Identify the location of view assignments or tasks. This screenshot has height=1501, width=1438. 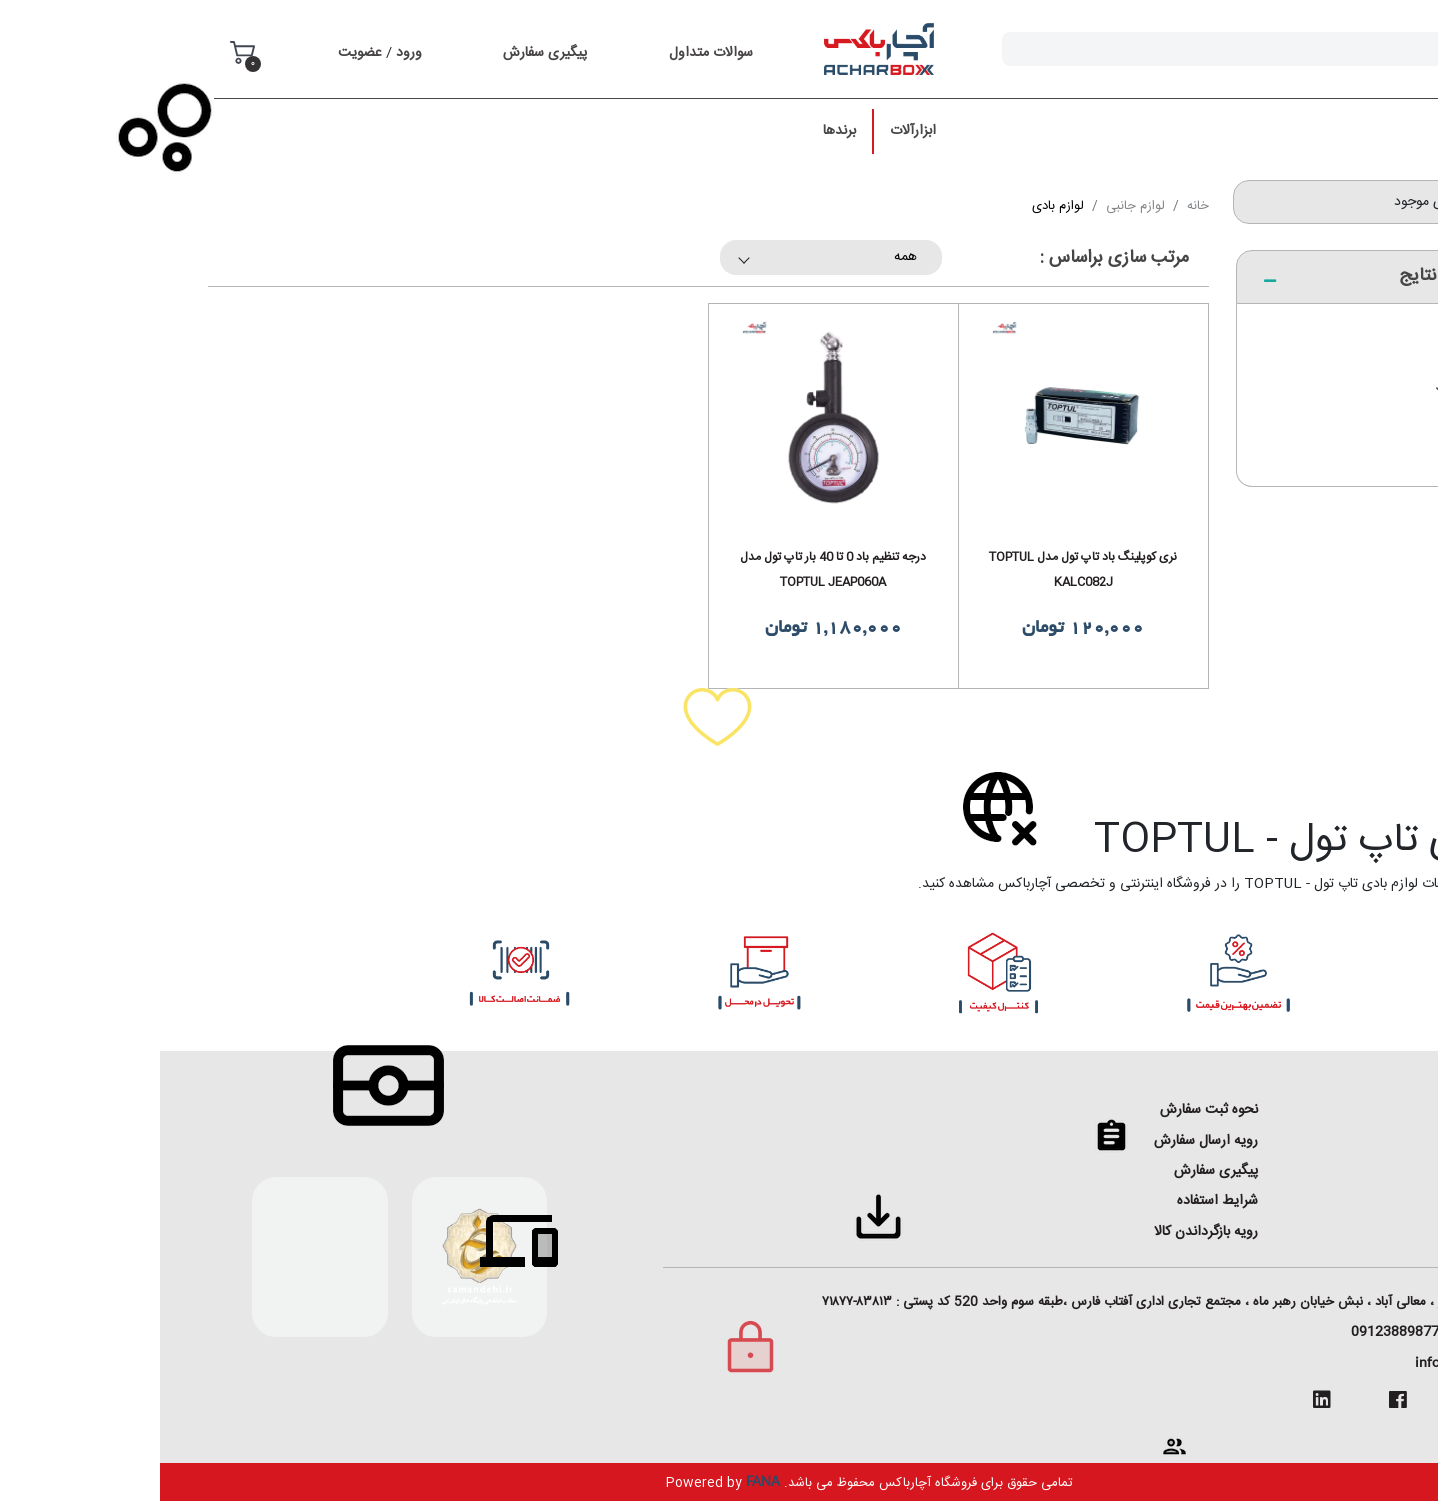
(1111, 1136).